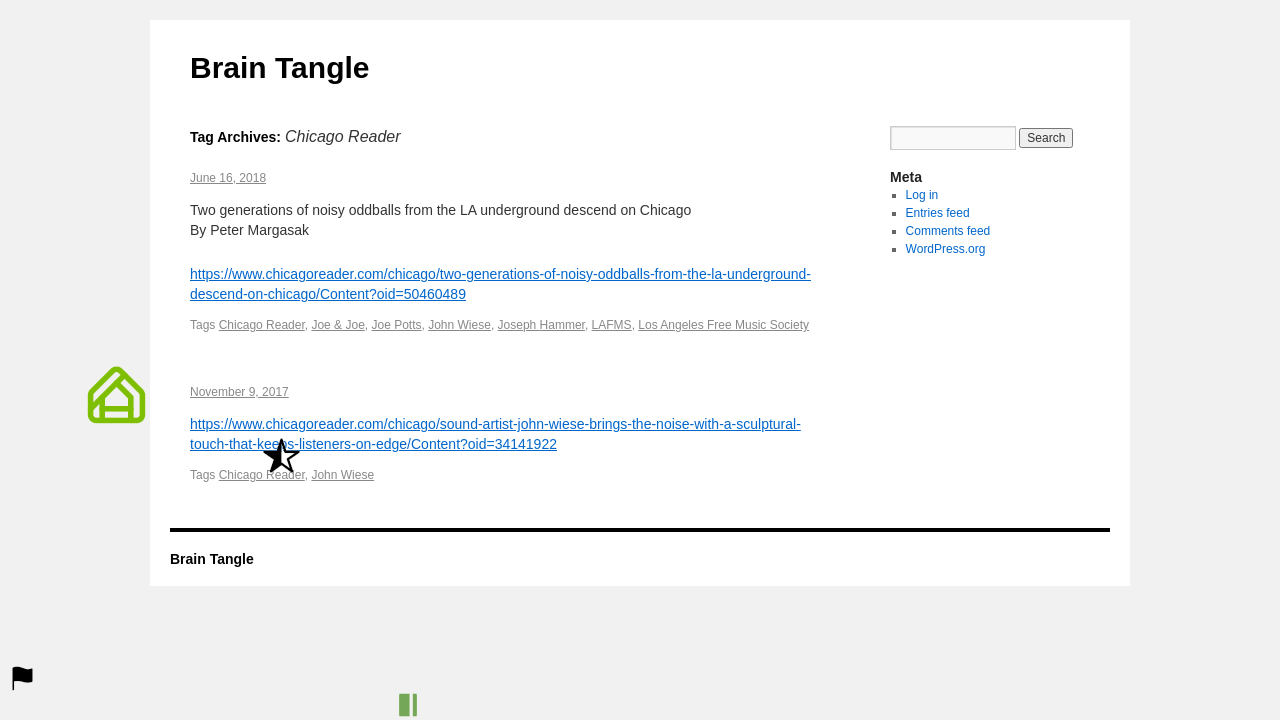  I want to click on flag or report content, so click(22, 678).